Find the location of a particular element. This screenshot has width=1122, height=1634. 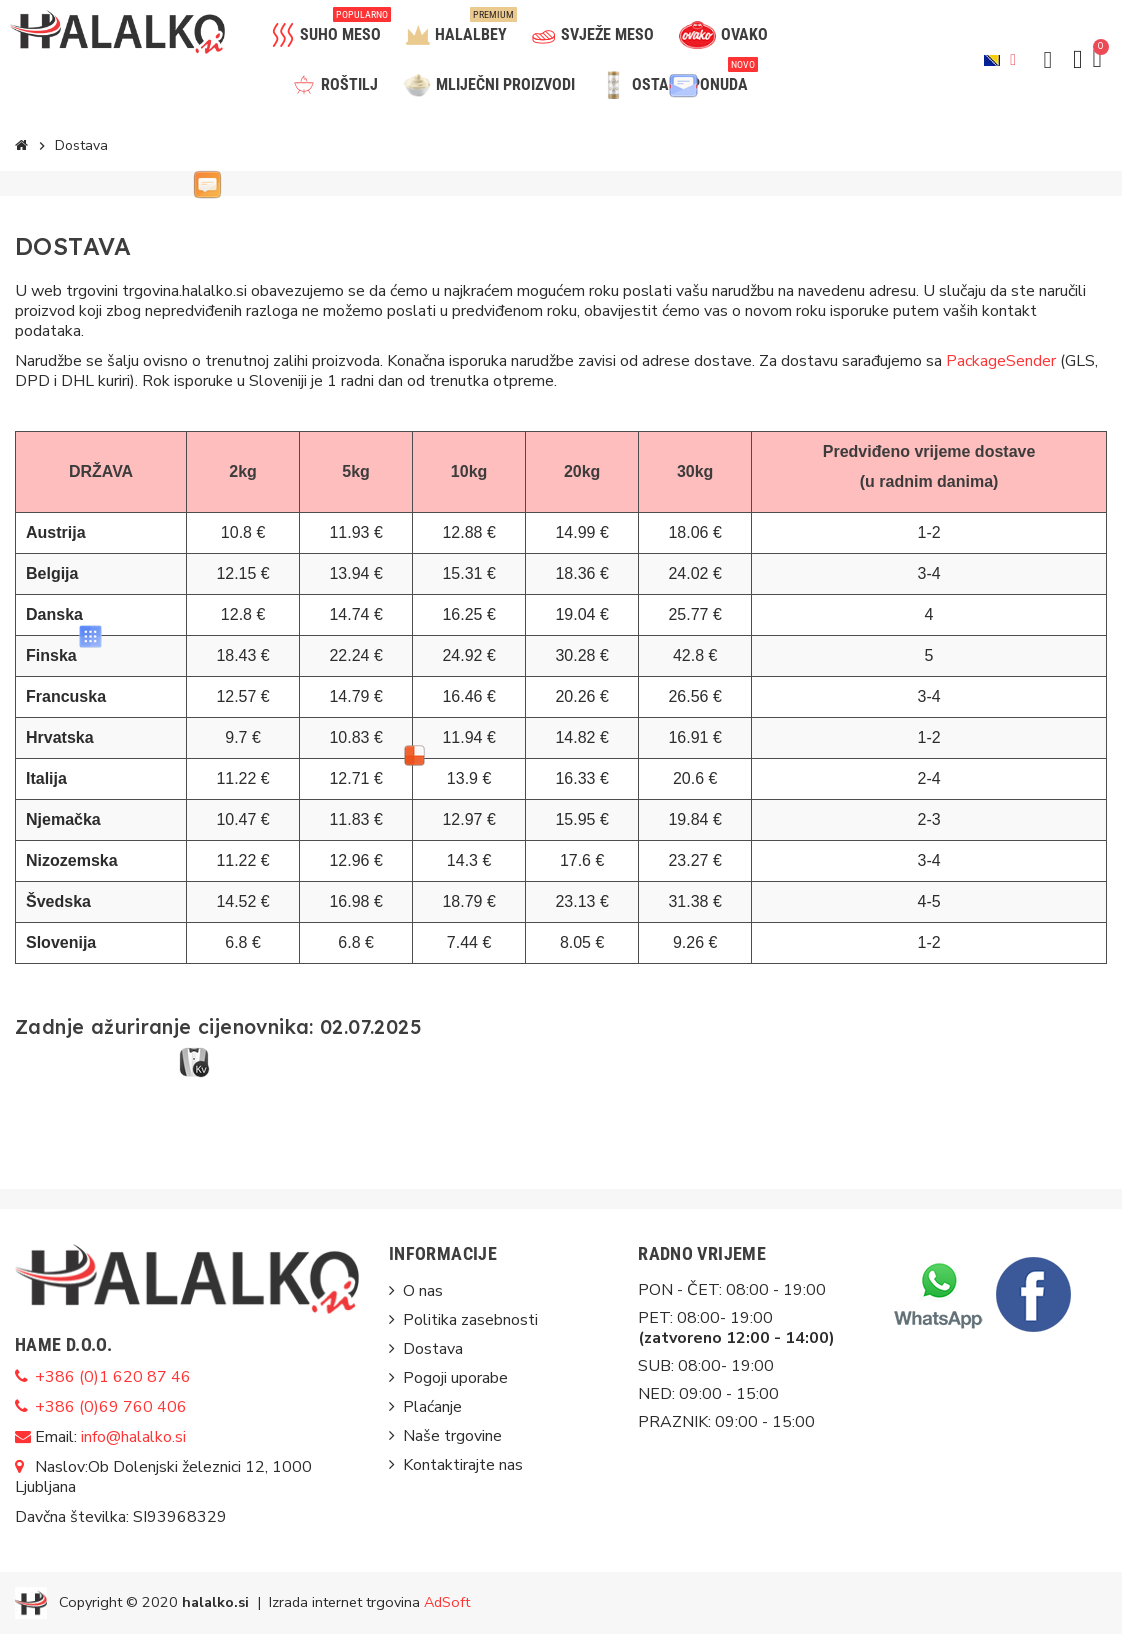

view all applications is located at coordinates (90, 636).